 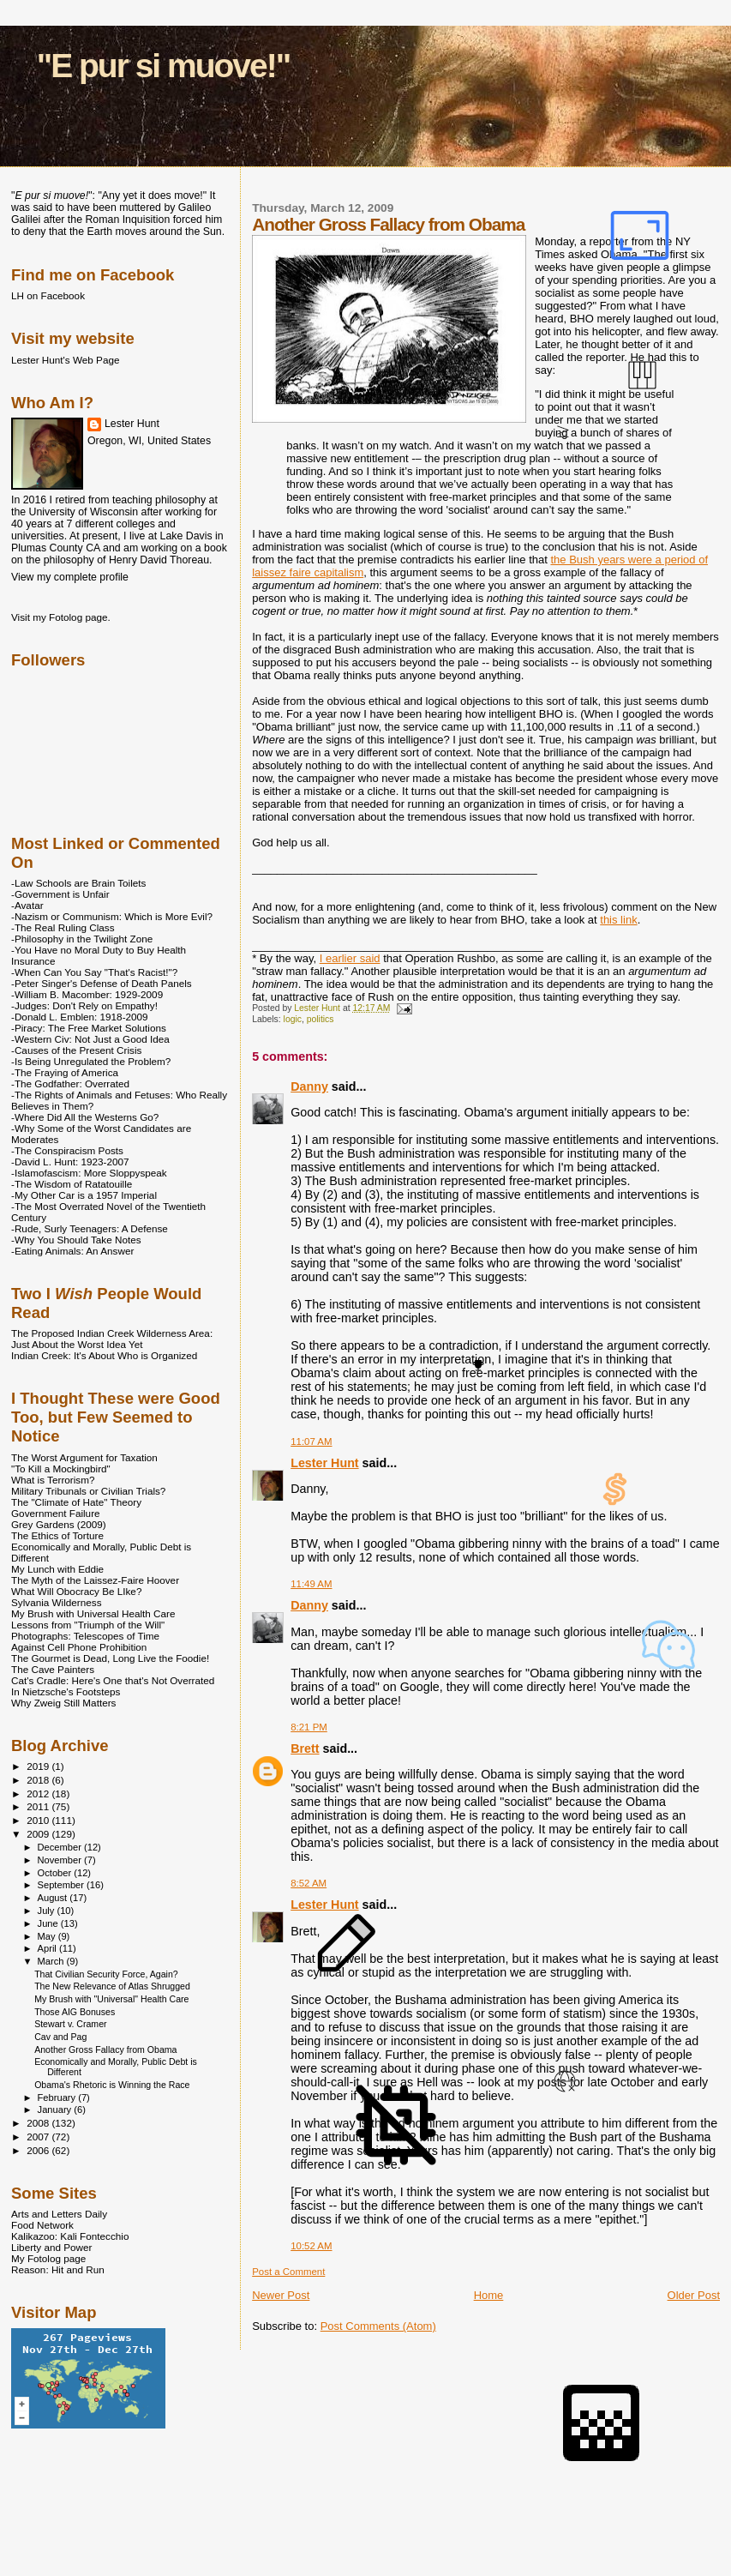 What do you see at coordinates (565, 2081) in the screenshot?
I see `no internet connection` at bounding box center [565, 2081].